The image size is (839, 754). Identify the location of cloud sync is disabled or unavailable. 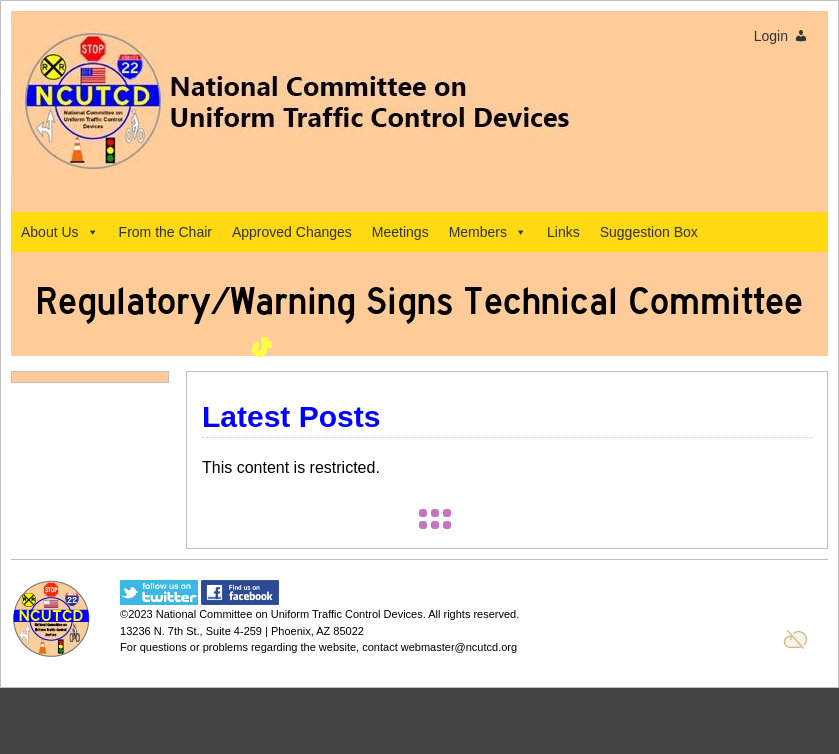
(795, 639).